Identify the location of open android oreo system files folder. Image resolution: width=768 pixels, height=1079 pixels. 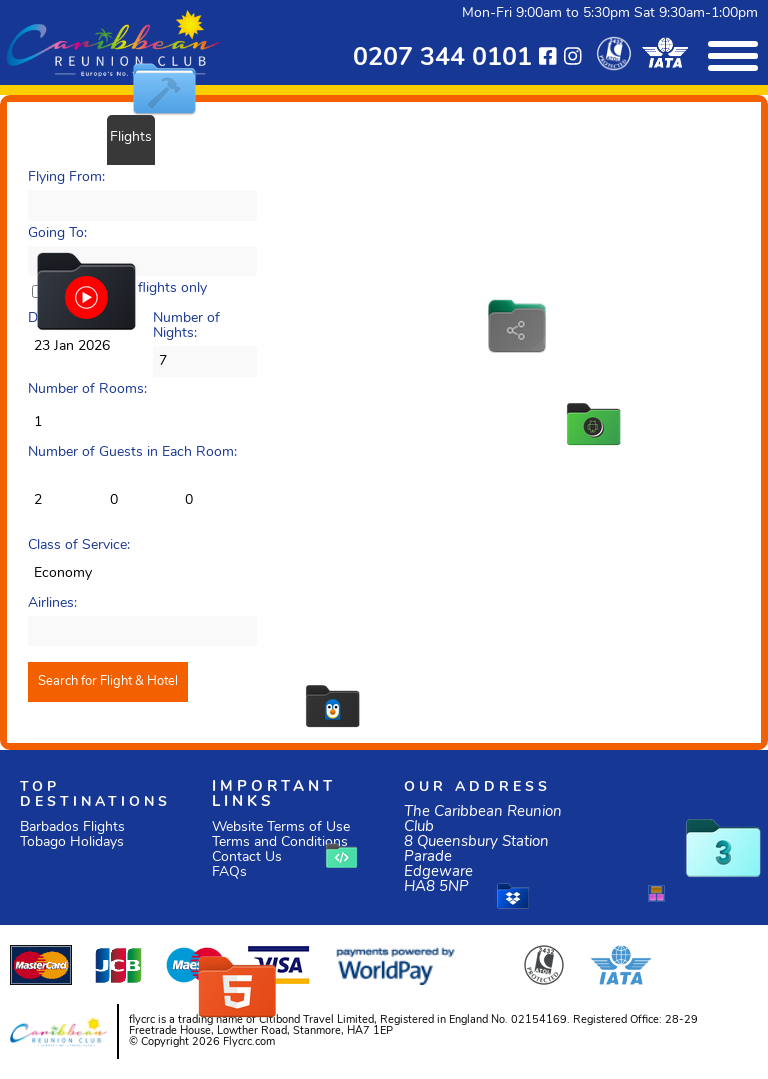
(593, 425).